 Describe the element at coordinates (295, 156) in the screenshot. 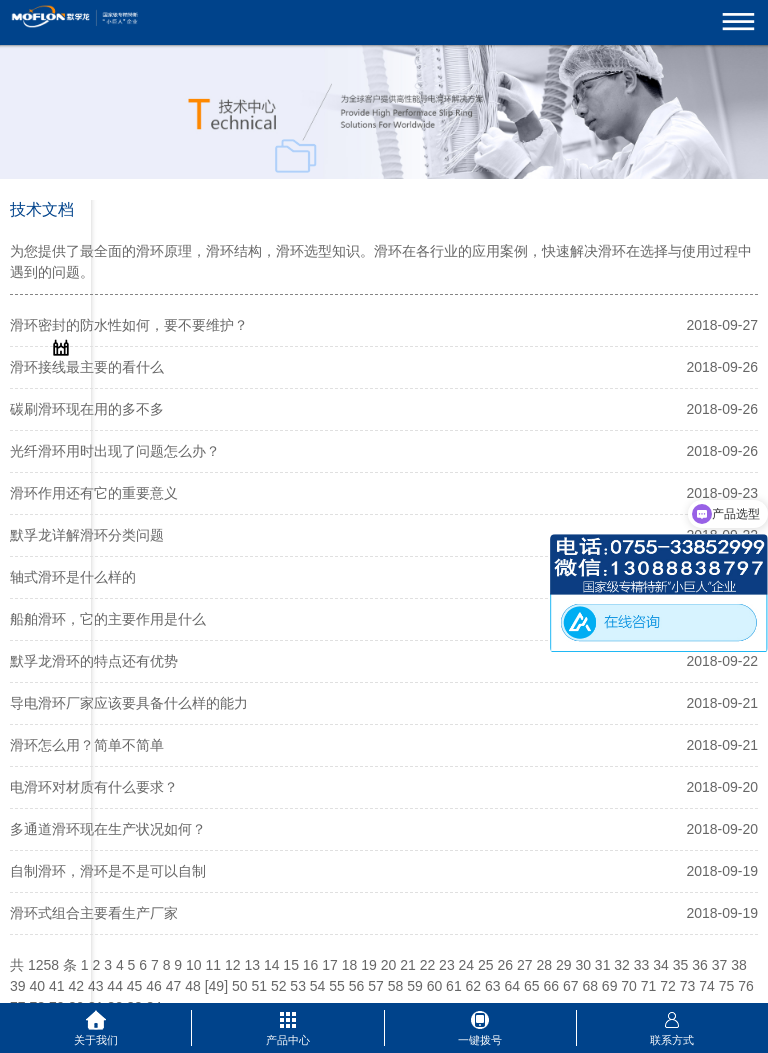

I see `browse all folders` at that location.